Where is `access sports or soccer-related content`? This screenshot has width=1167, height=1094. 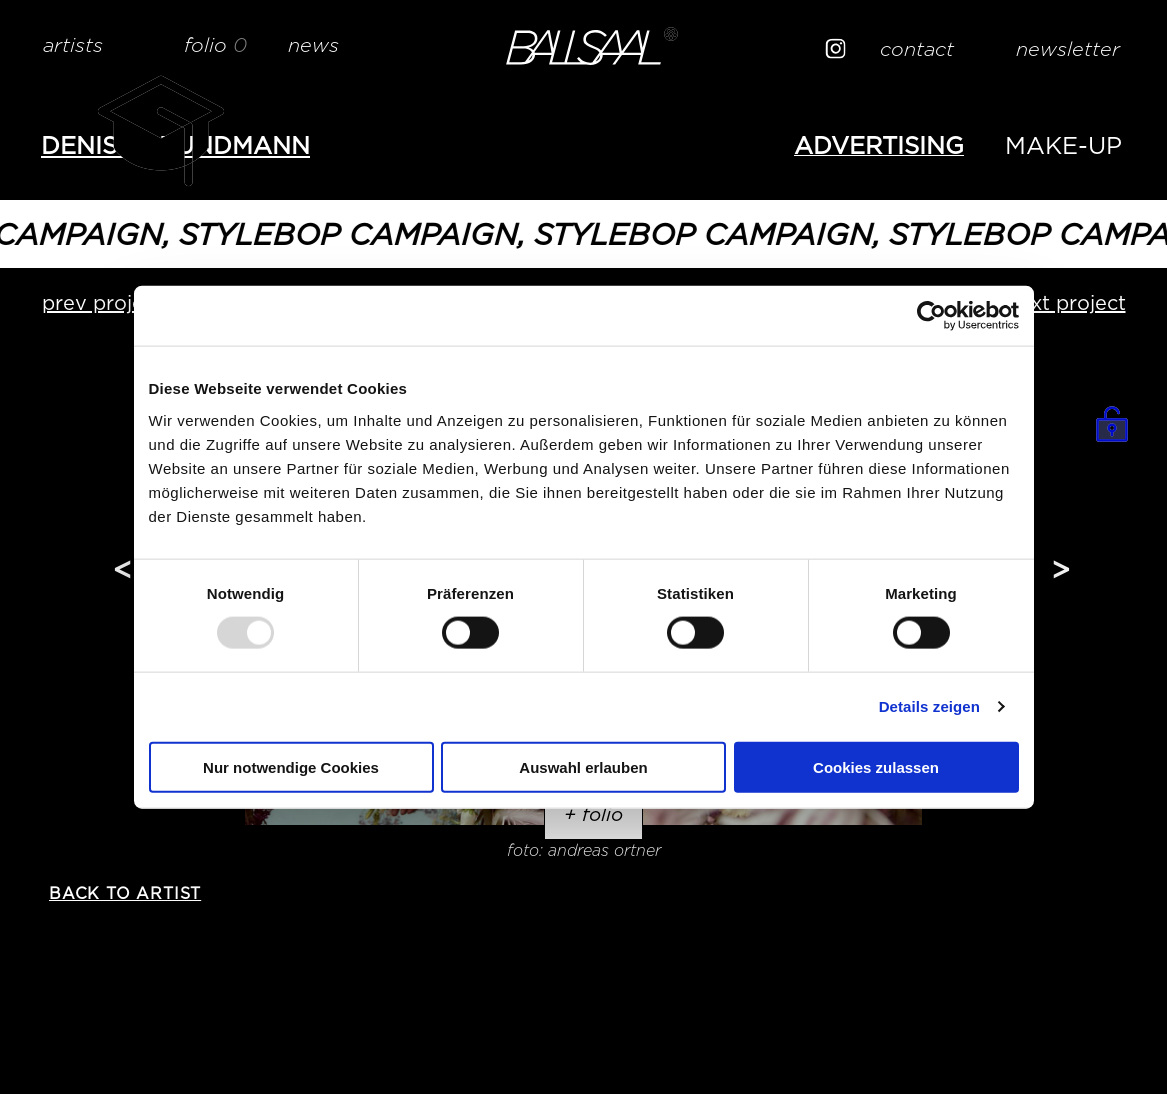
access sports or soccer-related content is located at coordinates (671, 34).